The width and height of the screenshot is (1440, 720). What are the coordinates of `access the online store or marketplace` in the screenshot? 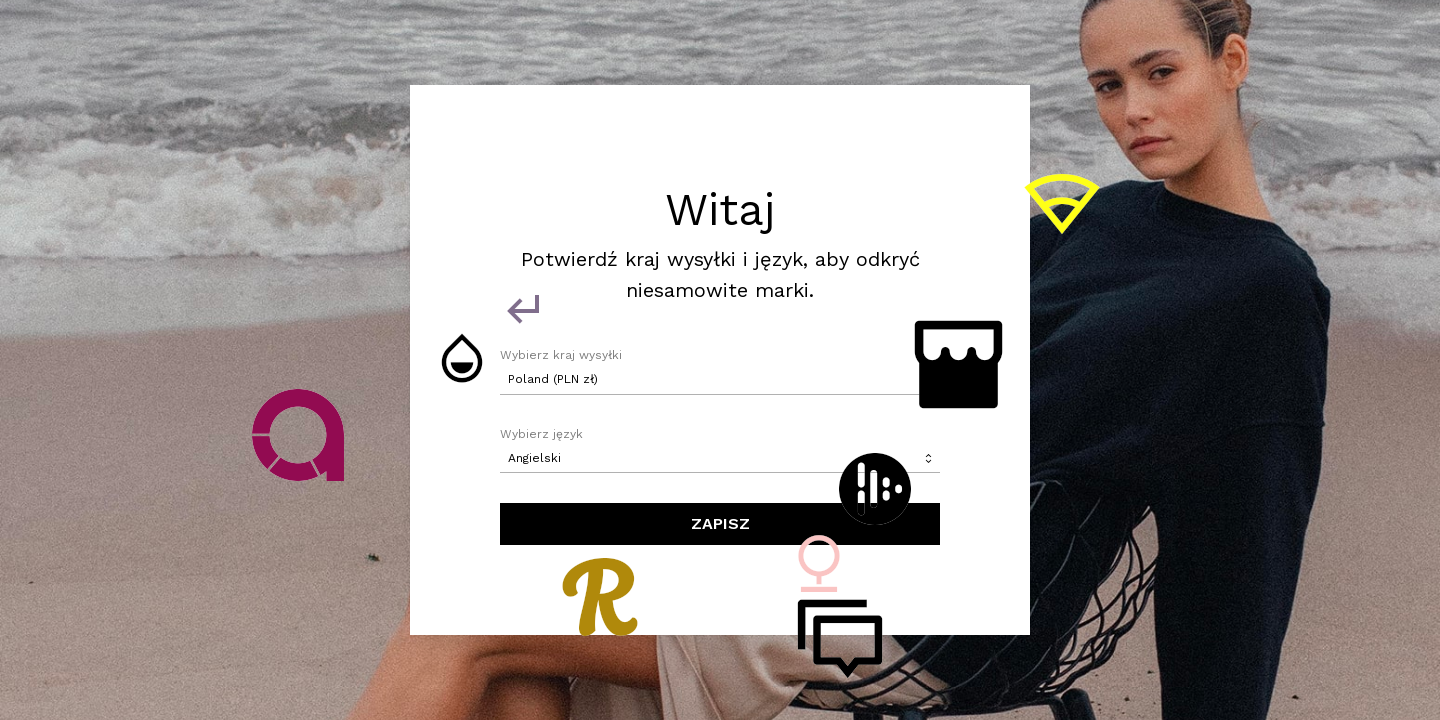 It's located at (958, 364).